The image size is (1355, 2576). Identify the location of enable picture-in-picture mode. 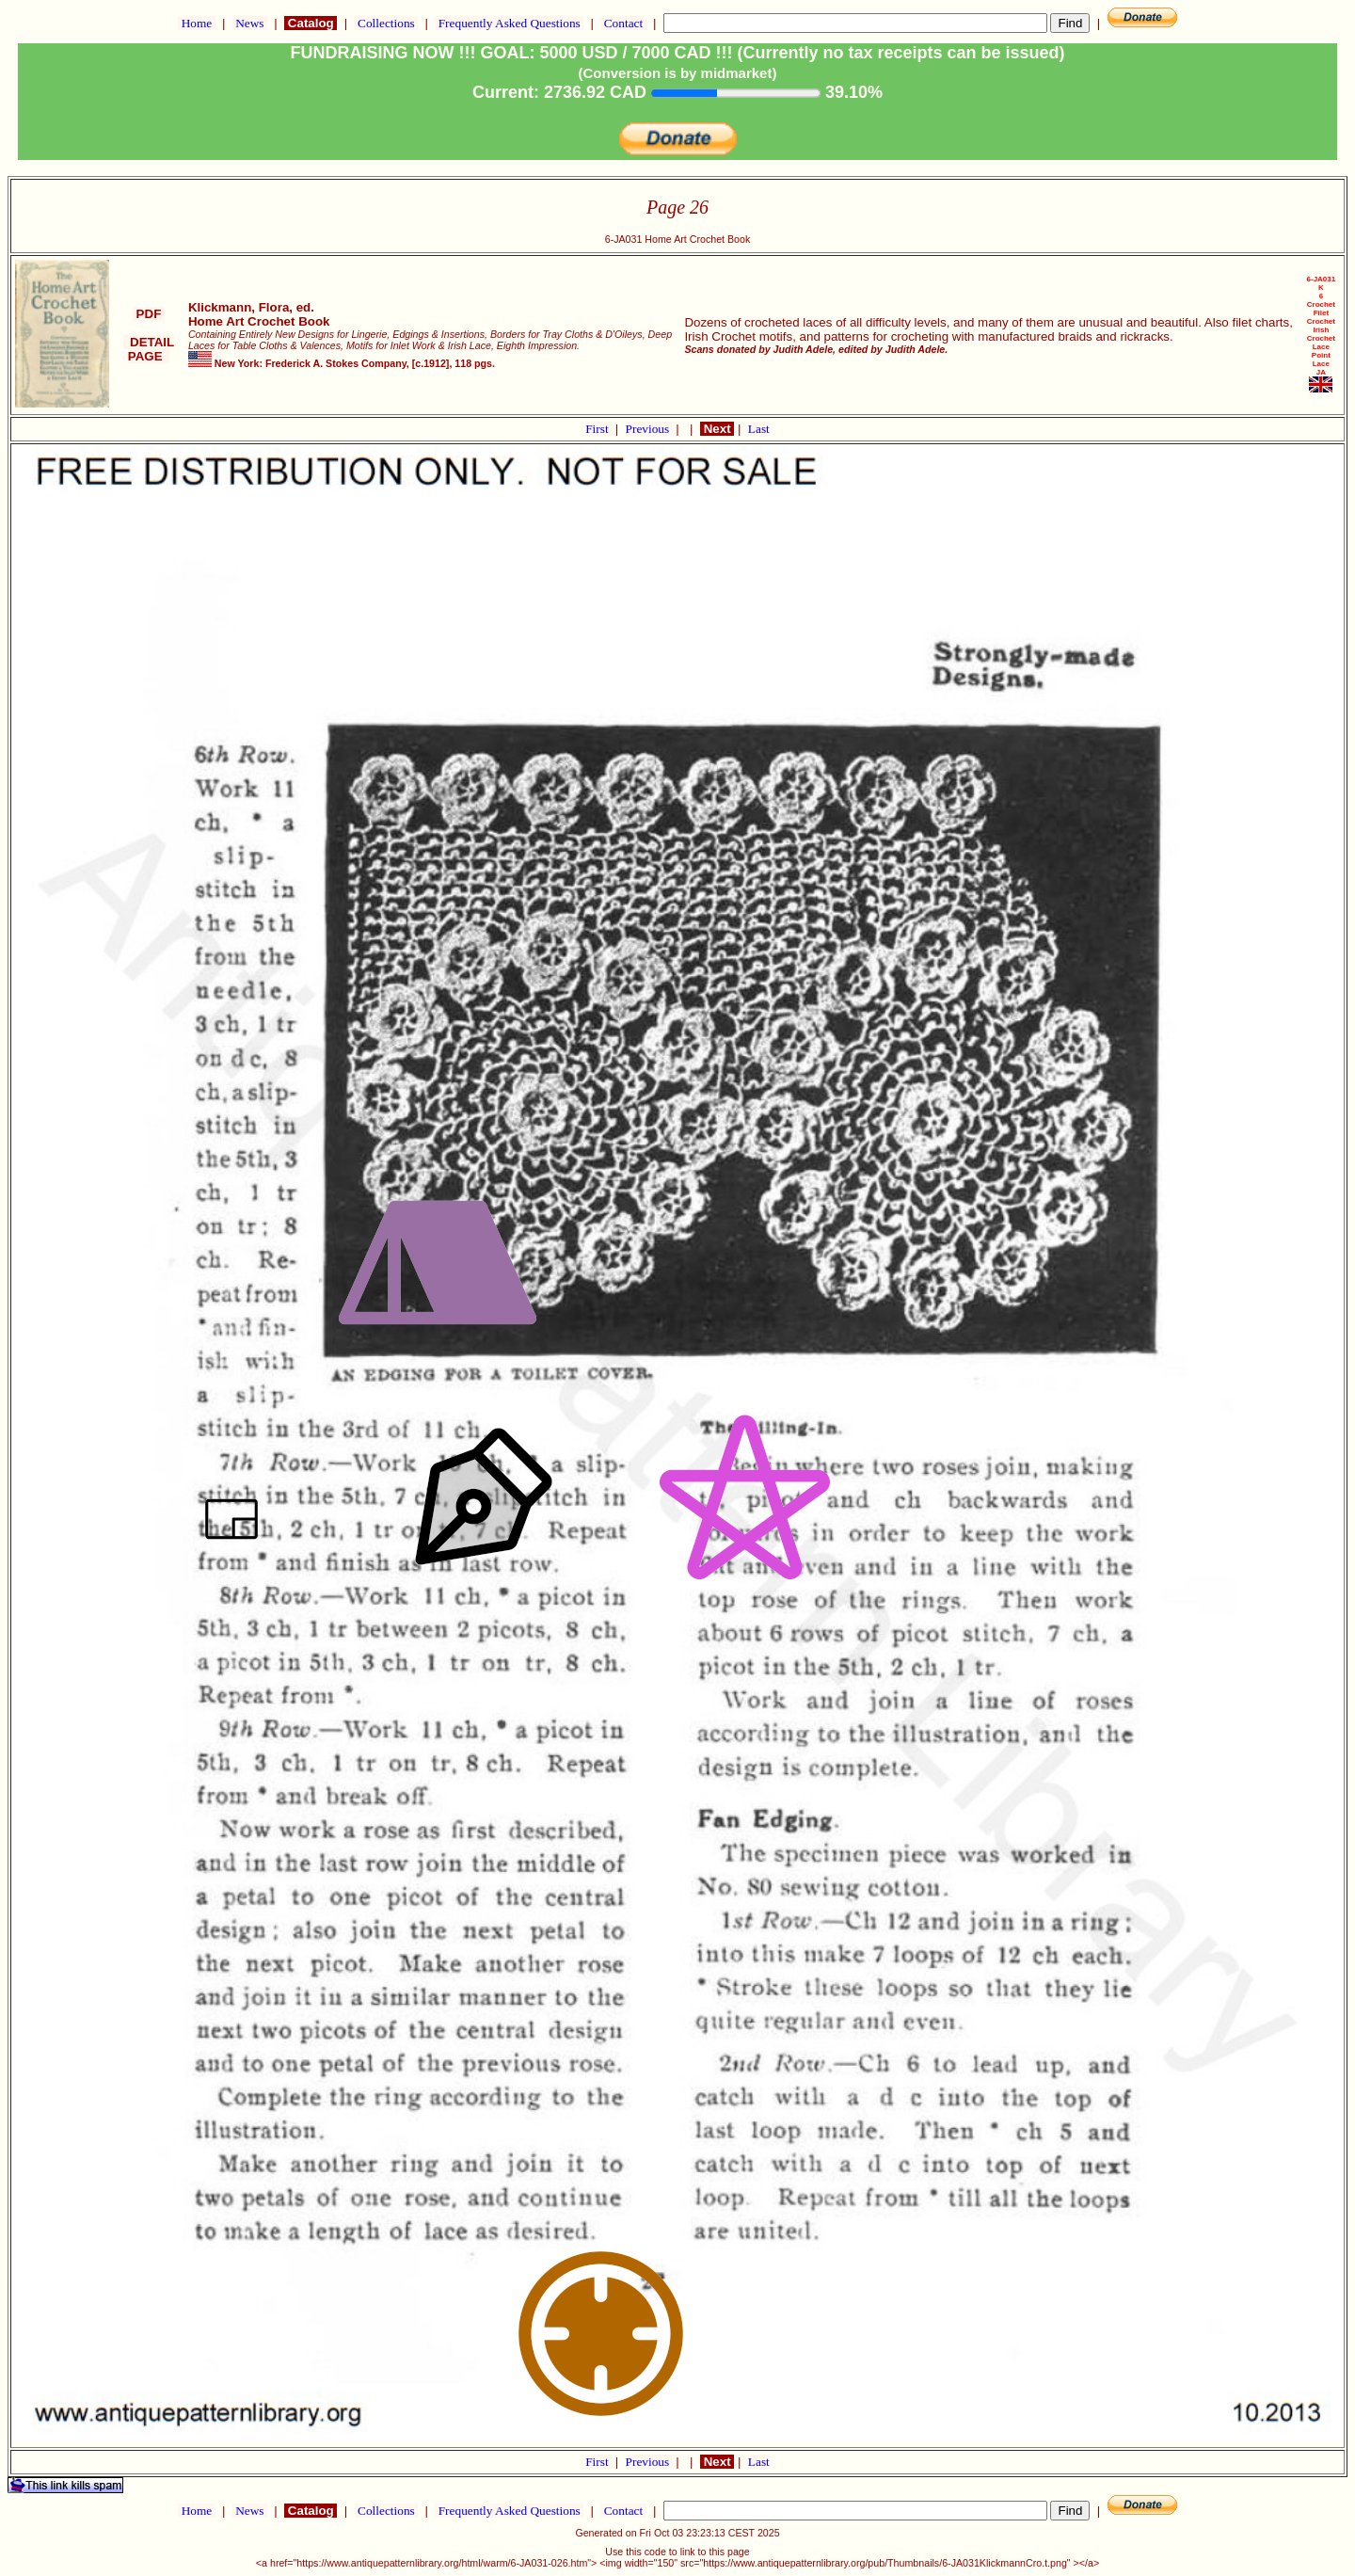
(231, 1519).